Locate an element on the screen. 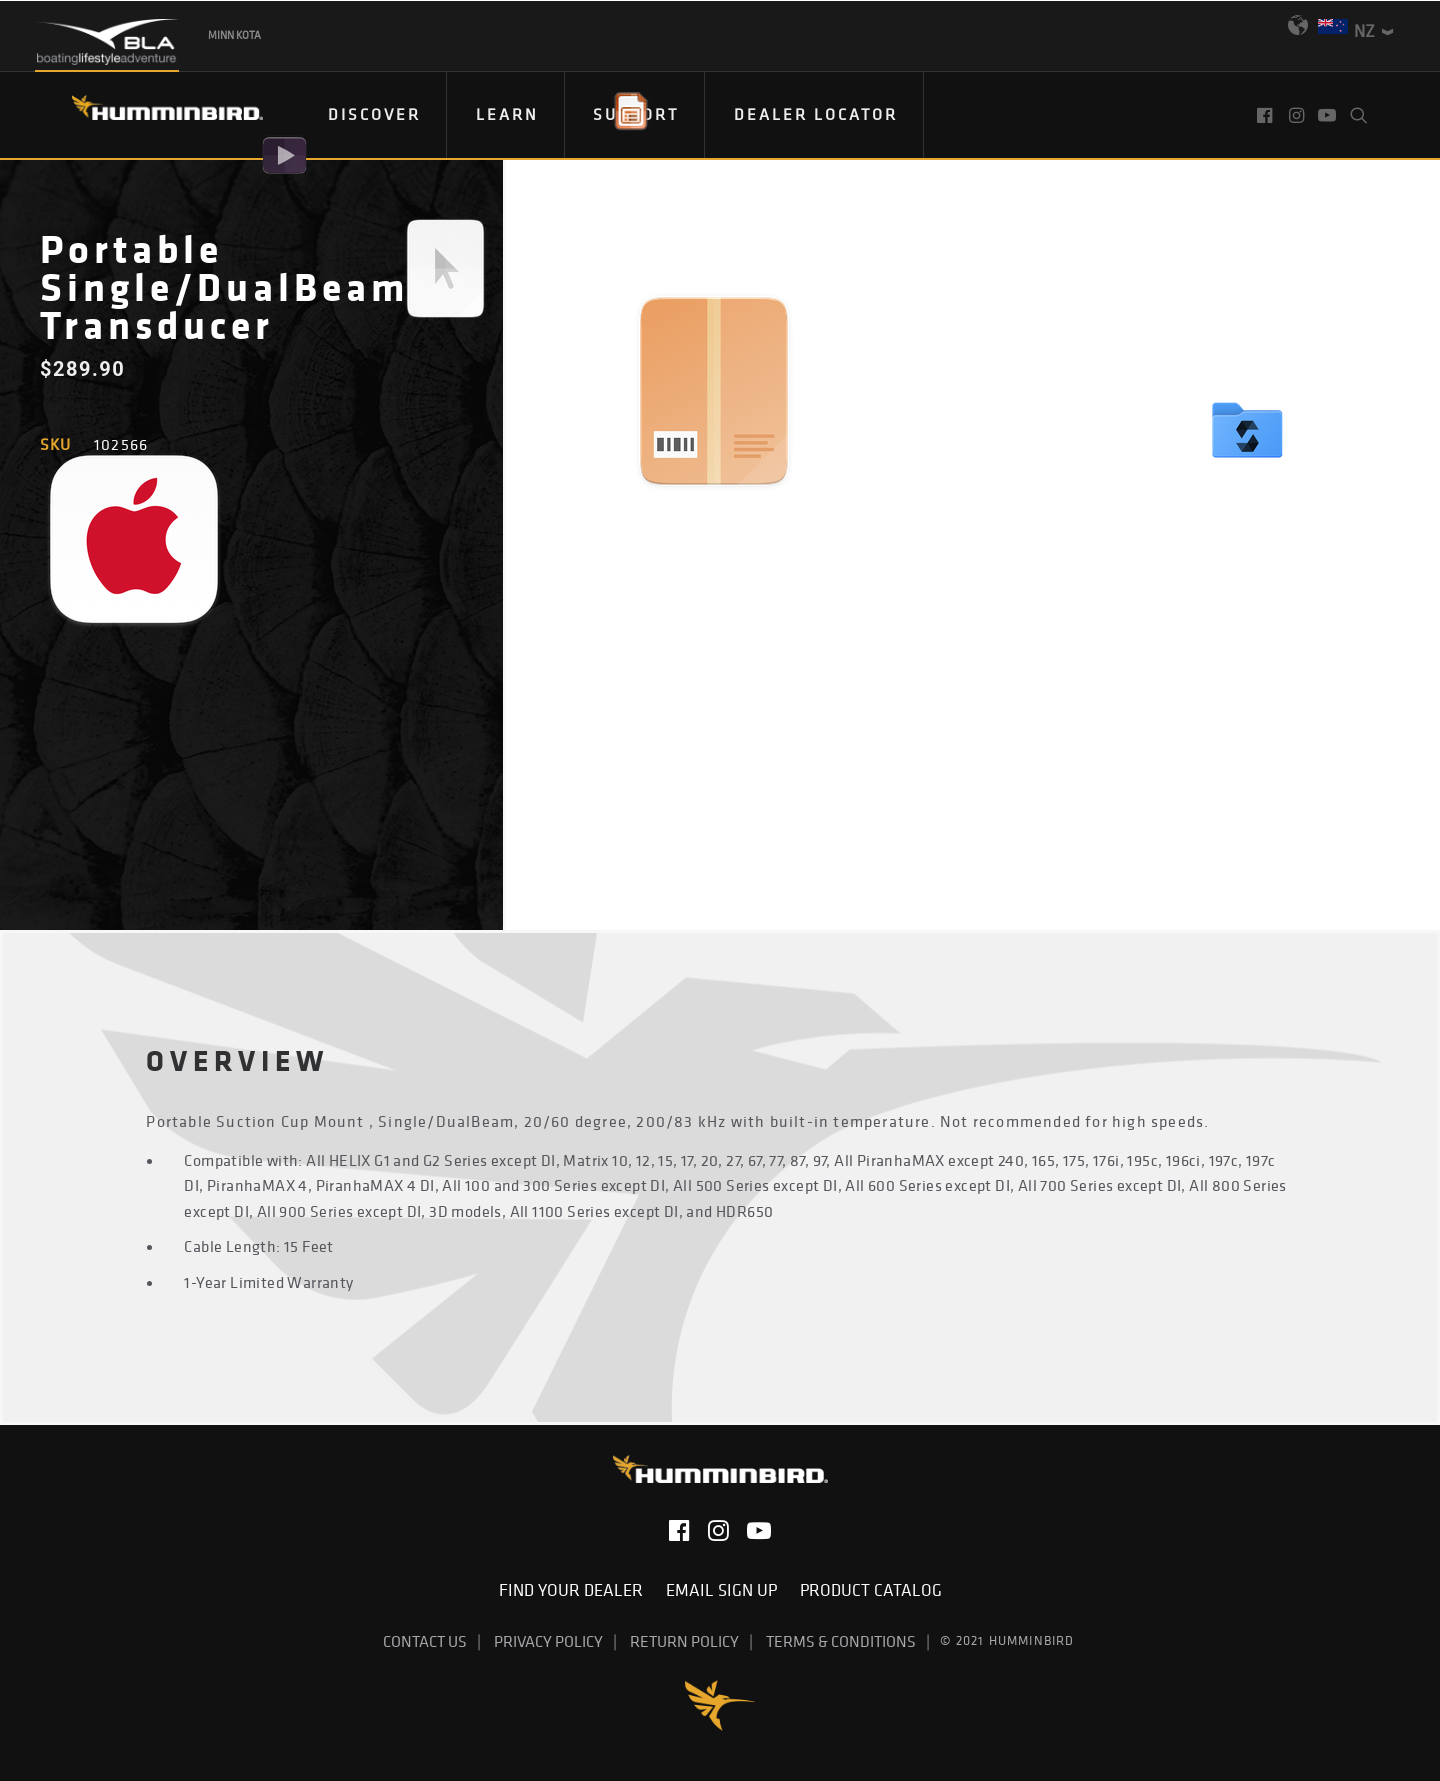  cursor image file type is located at coordinates (445, 268).